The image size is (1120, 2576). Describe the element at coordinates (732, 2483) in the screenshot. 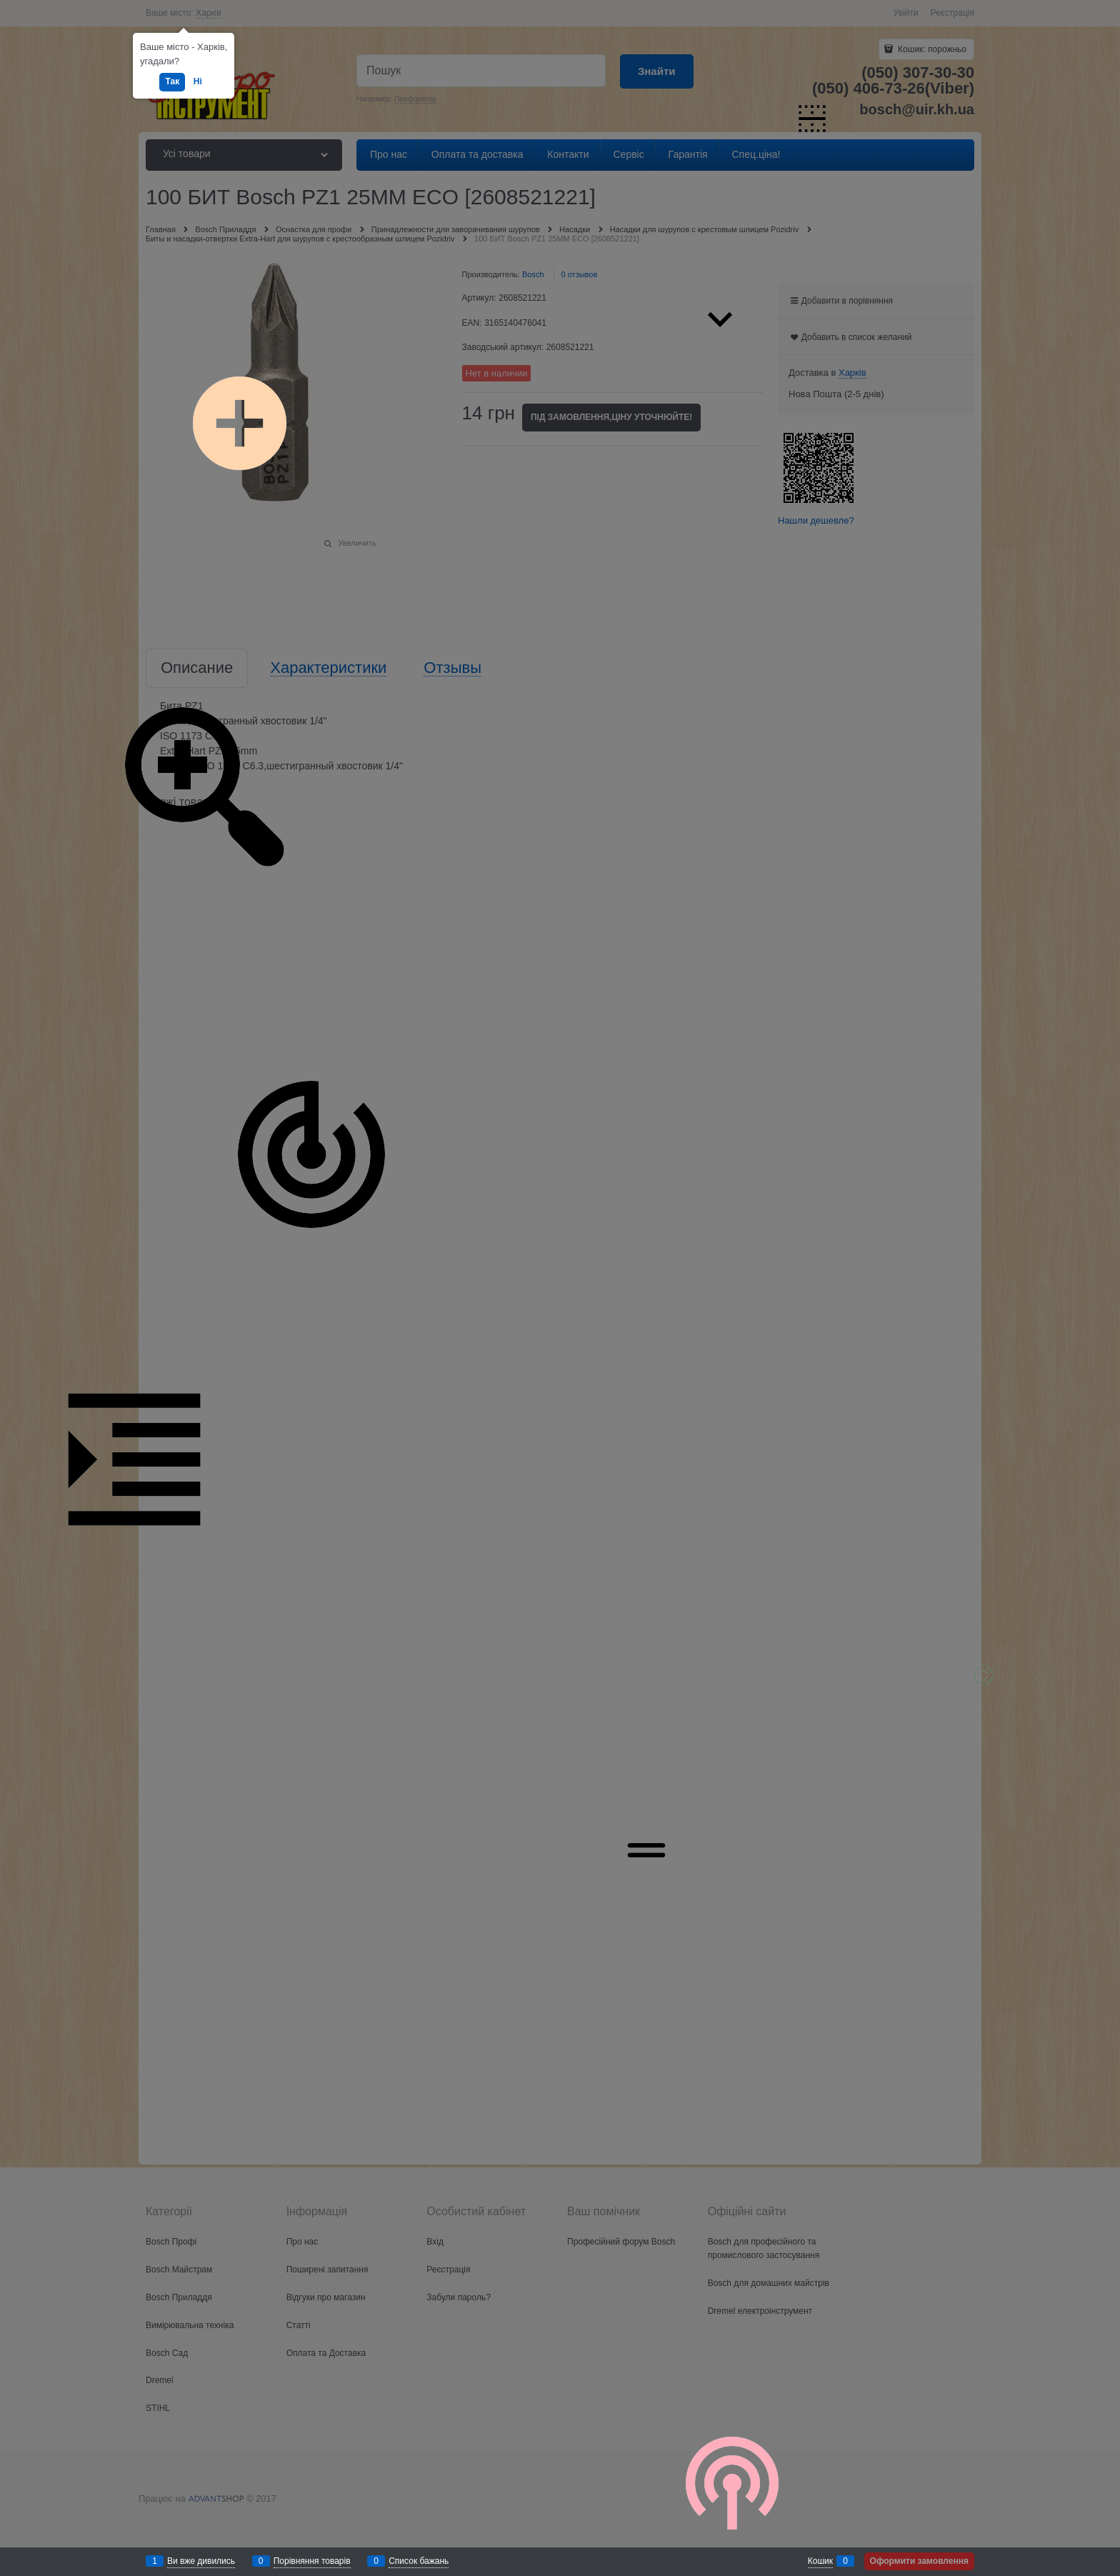

I see `broadcast or transmit a signal` at that location.